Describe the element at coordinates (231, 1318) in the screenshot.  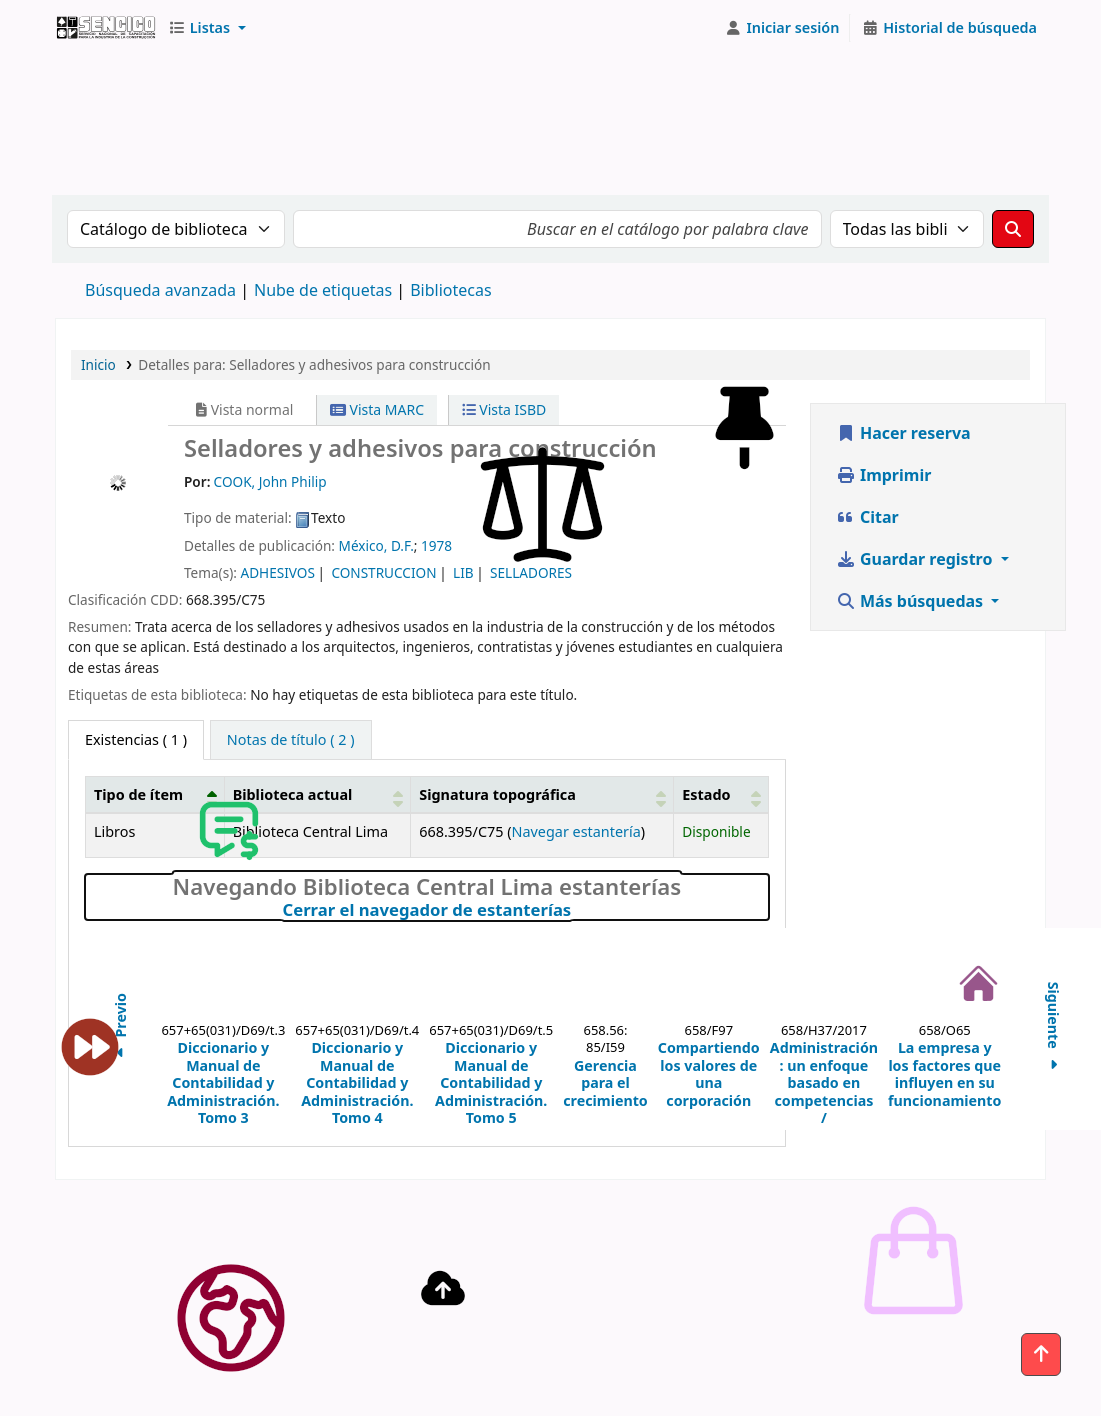
I see `switch to international or regional settings` at that location.